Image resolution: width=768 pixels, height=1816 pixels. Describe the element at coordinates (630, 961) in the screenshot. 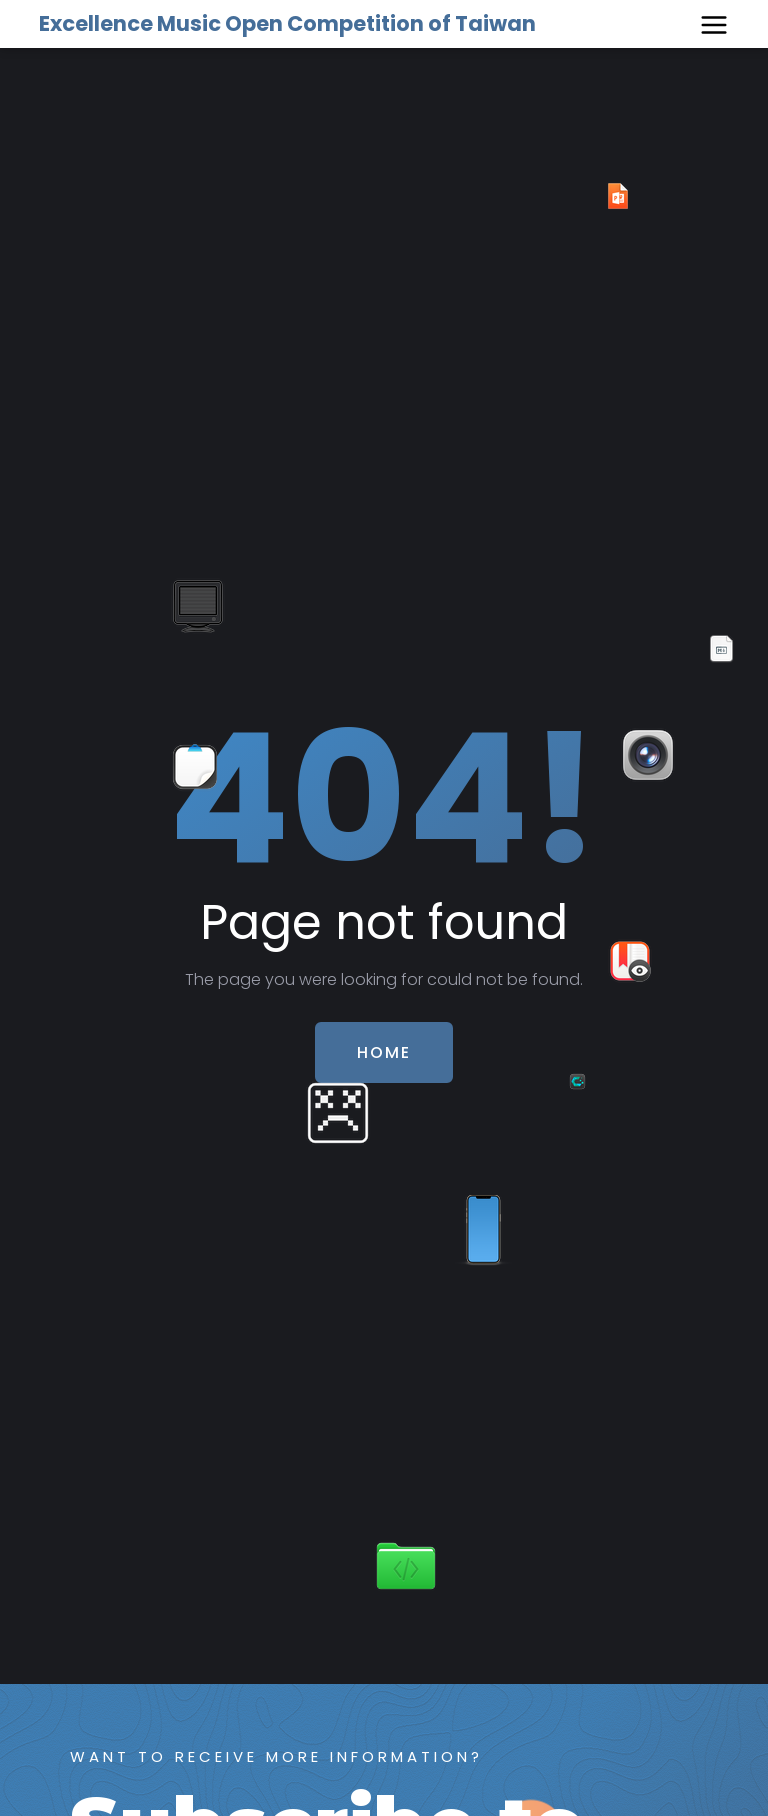

I see `open calibre e-book management app` at that location.